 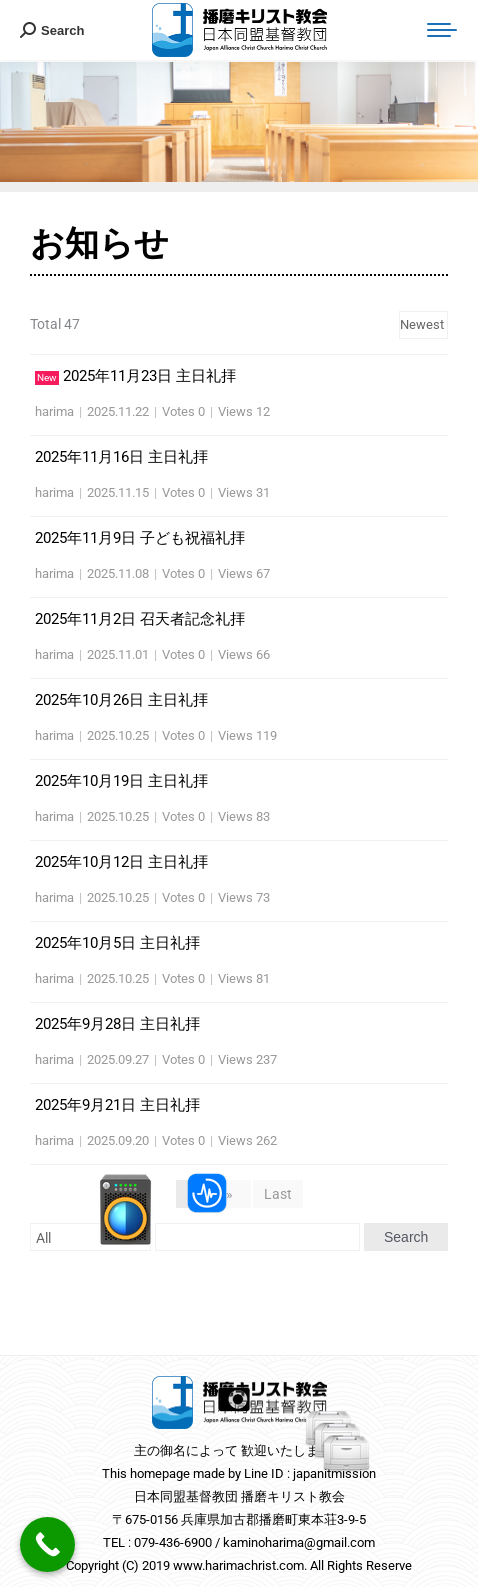 I want to click on access system diagnostic logs, so click(x=207, y=1193).